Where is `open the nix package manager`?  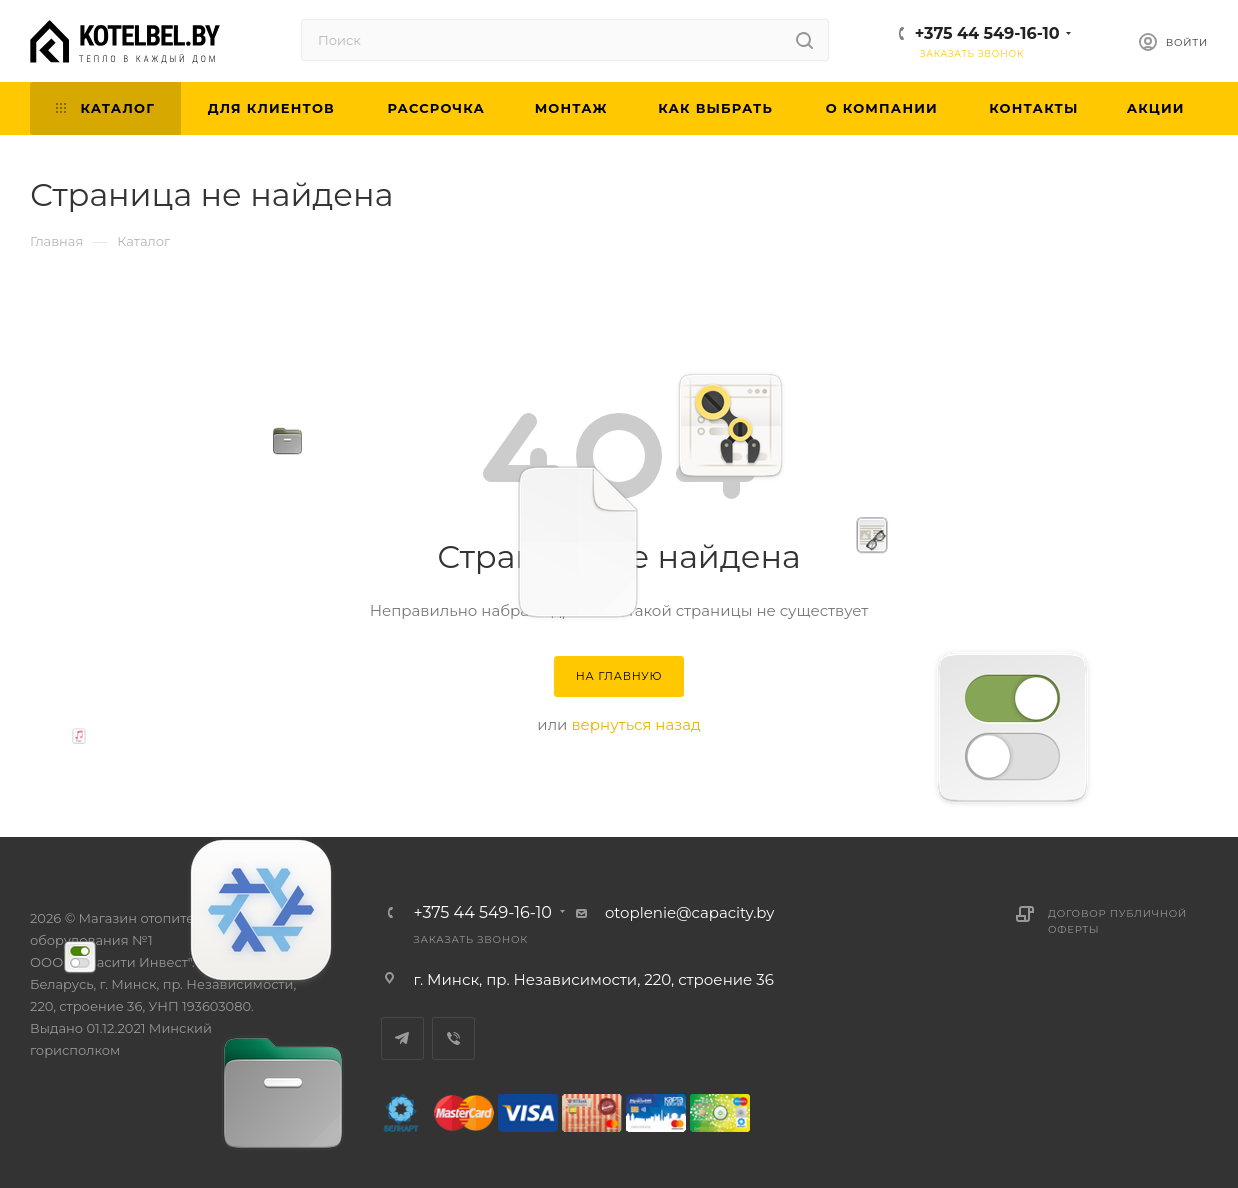 open the nix package manager is located at coordinates (261, 910).